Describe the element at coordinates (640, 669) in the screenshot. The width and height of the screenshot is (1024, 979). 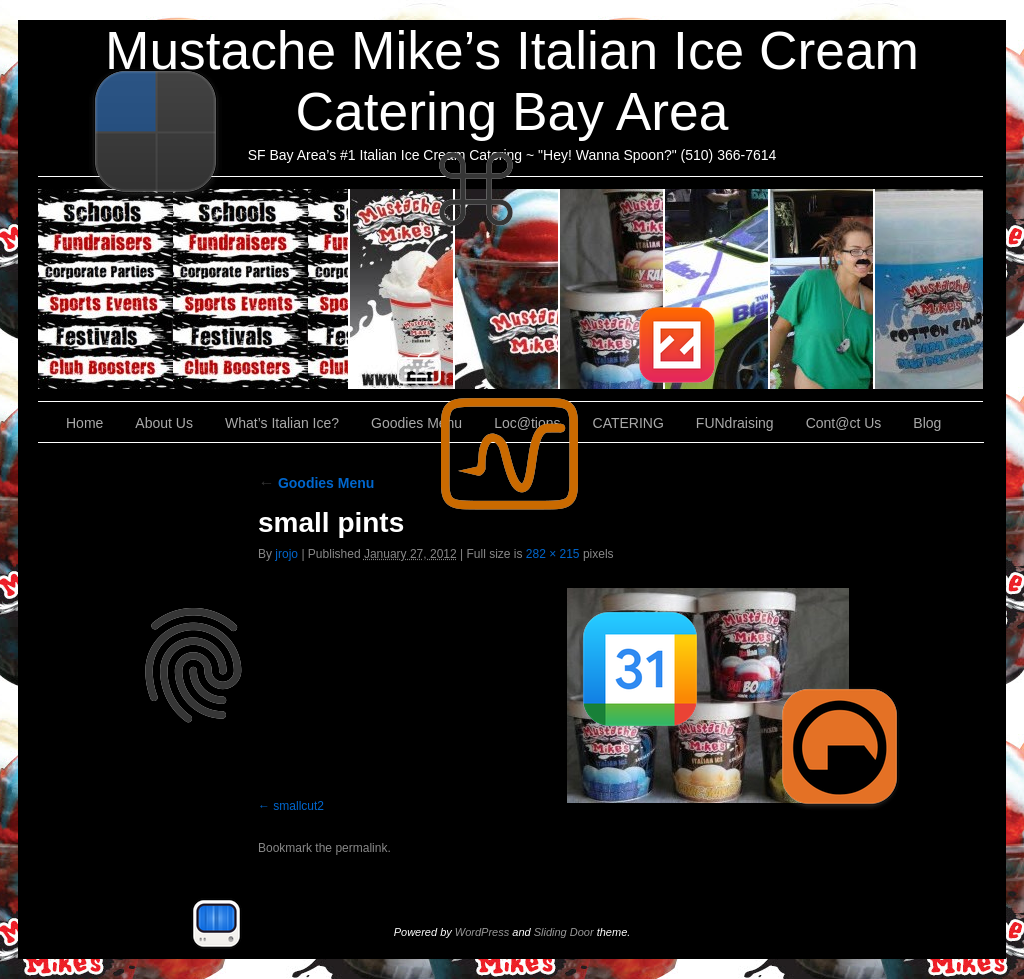
I see `open Google Calendar app` at that location.